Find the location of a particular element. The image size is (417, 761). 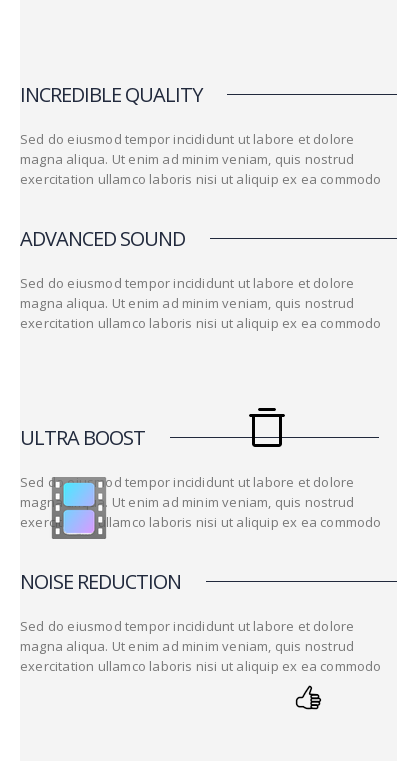

like or upvote content is located at coordinates (308, 697).